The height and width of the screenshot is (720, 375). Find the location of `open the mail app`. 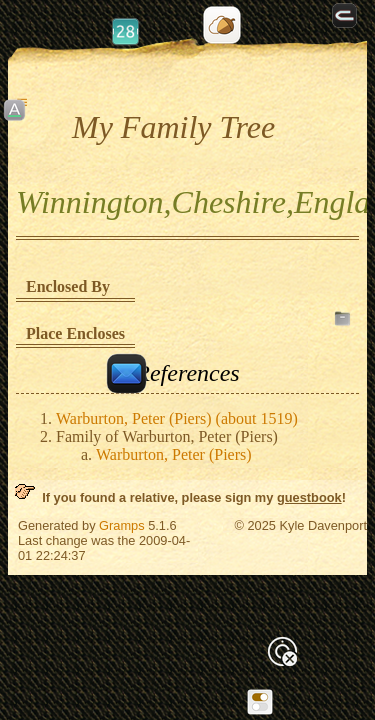

open the mail app is located at coordinates (126, 373).